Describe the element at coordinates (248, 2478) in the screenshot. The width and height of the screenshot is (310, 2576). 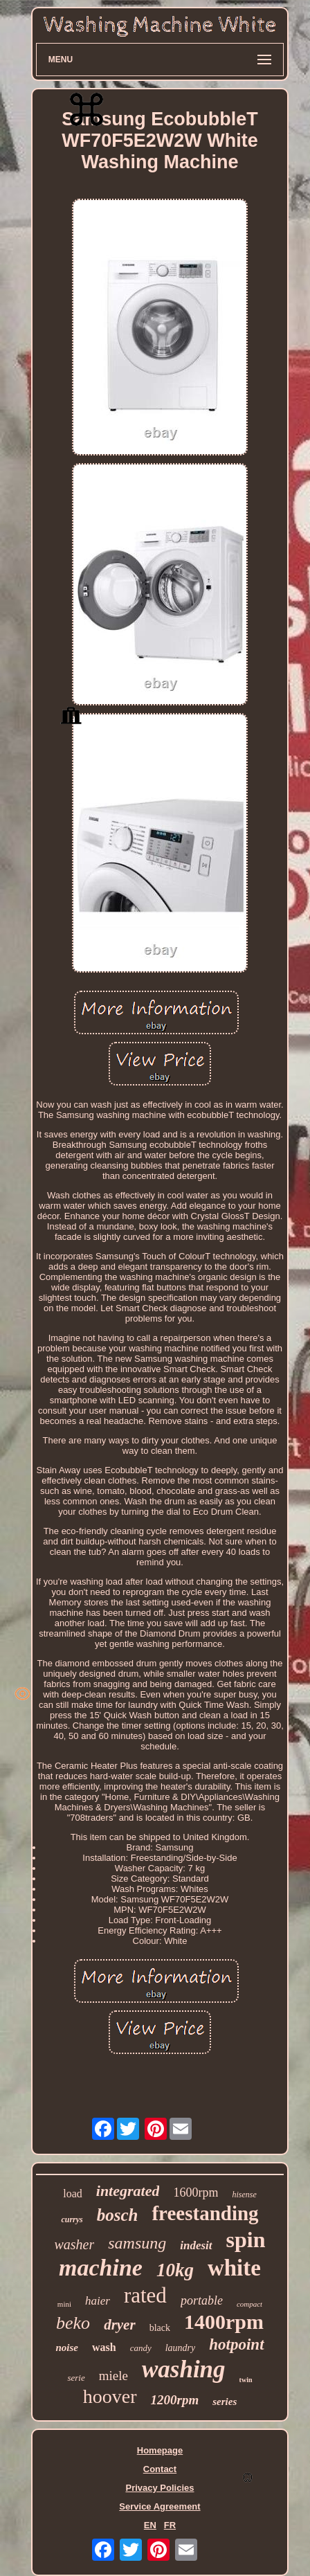
I see `access dental health or dentist services` at that location.